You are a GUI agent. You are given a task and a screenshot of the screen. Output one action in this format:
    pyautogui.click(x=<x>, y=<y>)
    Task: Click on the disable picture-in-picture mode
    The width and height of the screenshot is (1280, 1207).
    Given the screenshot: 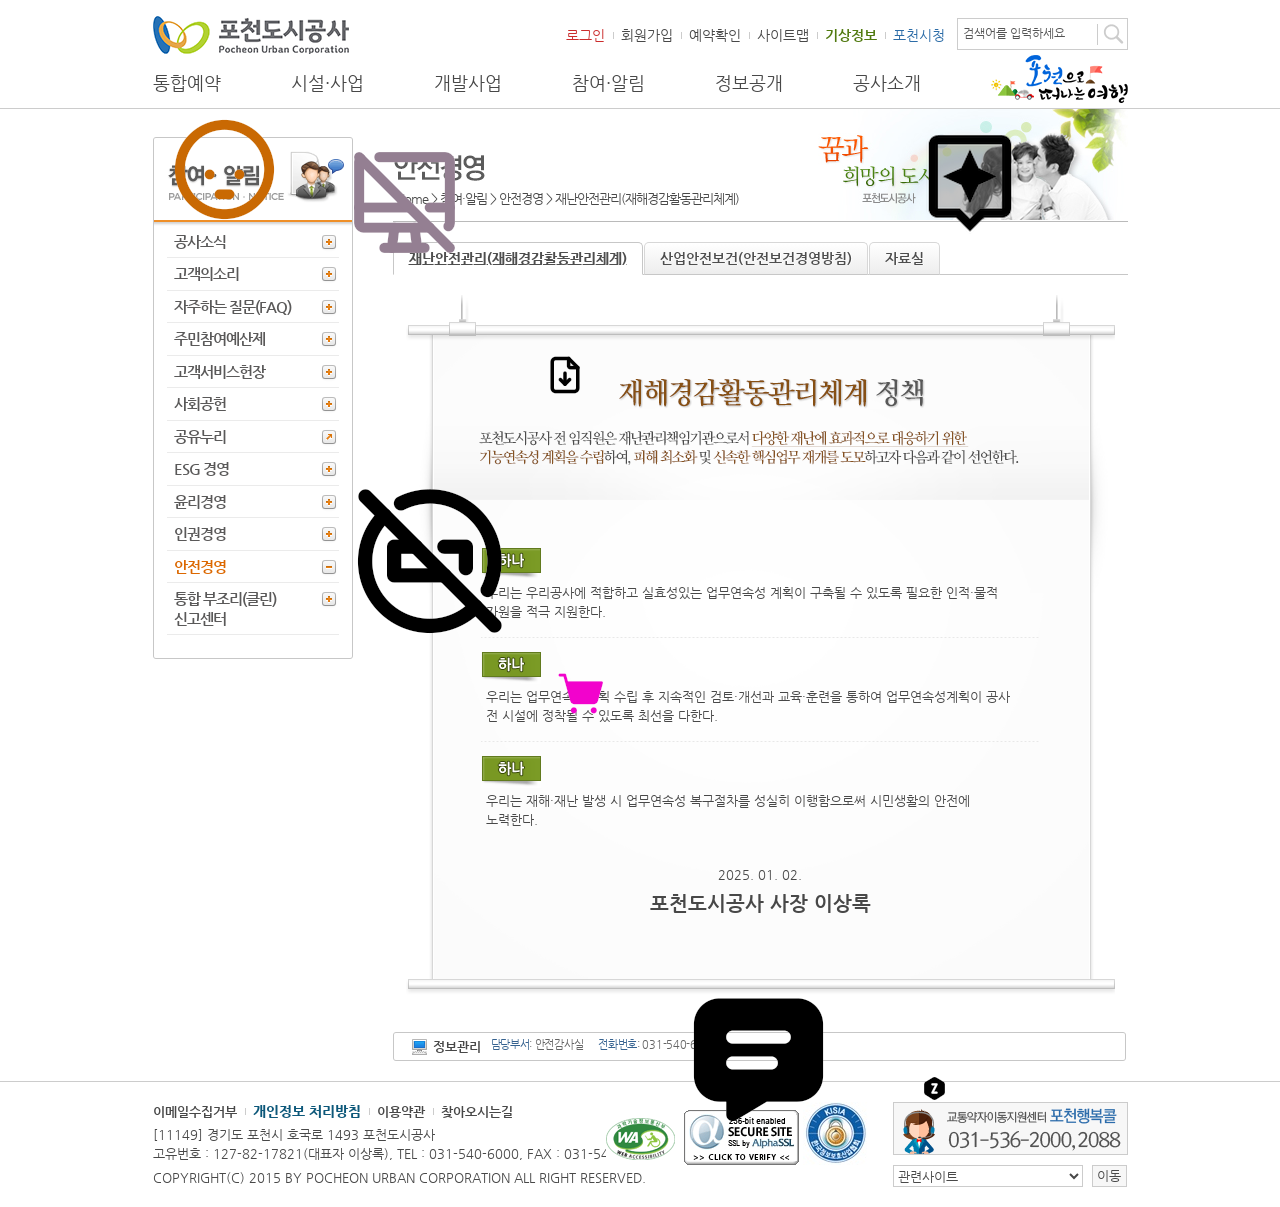 What is the action you would take?
    pyautogui.click(x=430, y=561)
    